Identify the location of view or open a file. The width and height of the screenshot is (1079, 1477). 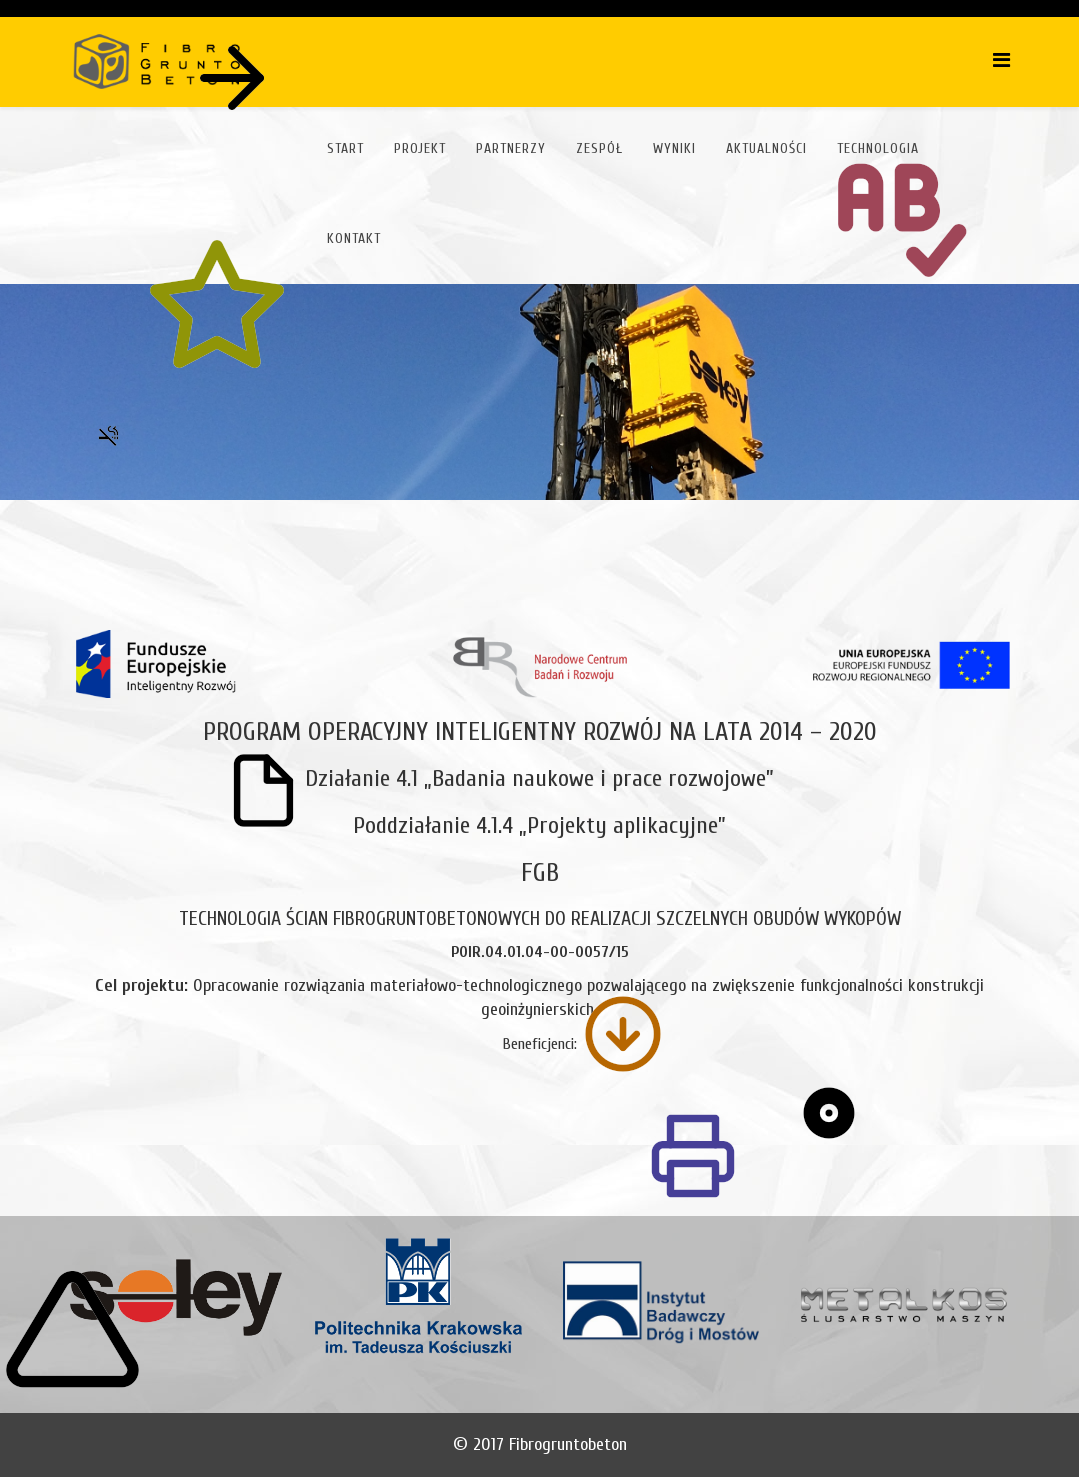
(263, 790).